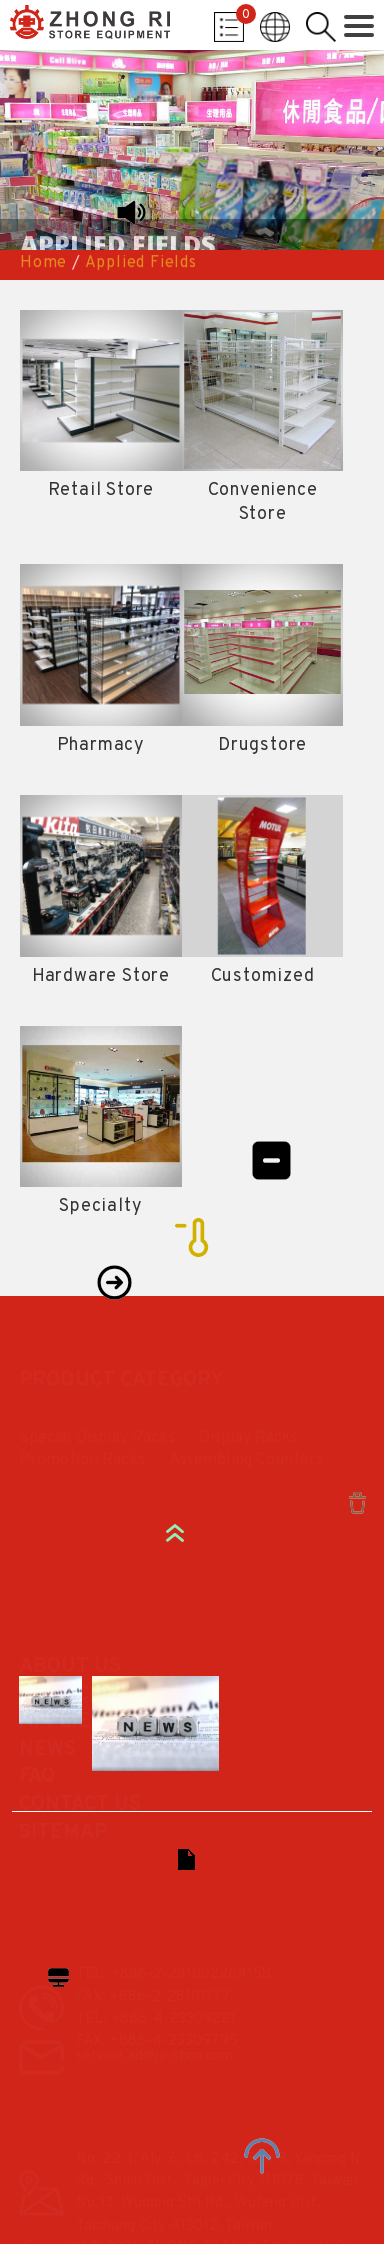 This screenshot has height=2244, width=384. Describe the element at coordinates (114, 1282) in the screenshot. I see `proceed to the next step` at that location.